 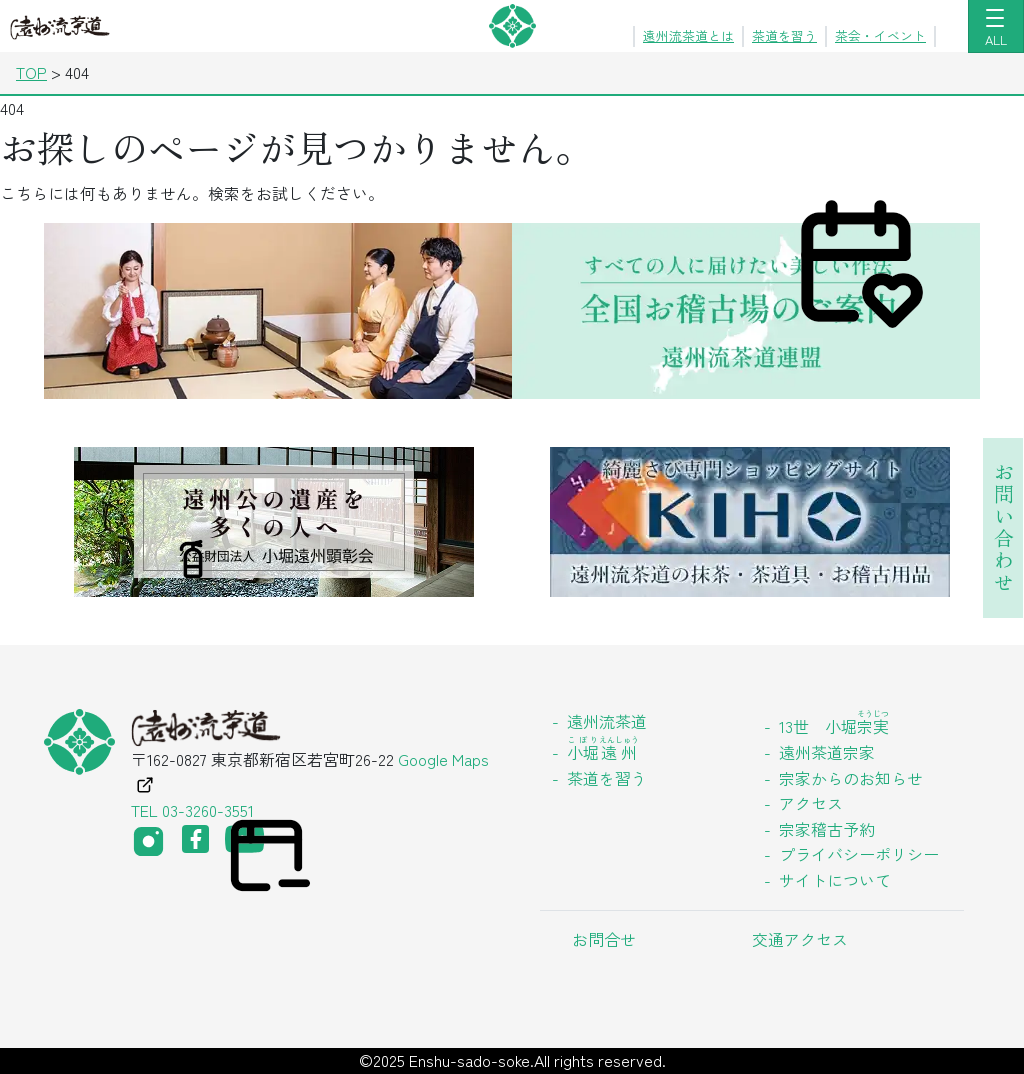 What do you see at coordinates (856, 261) in the screenshot?
I see `view favorite or loved events` at bounding box center [856, 261].